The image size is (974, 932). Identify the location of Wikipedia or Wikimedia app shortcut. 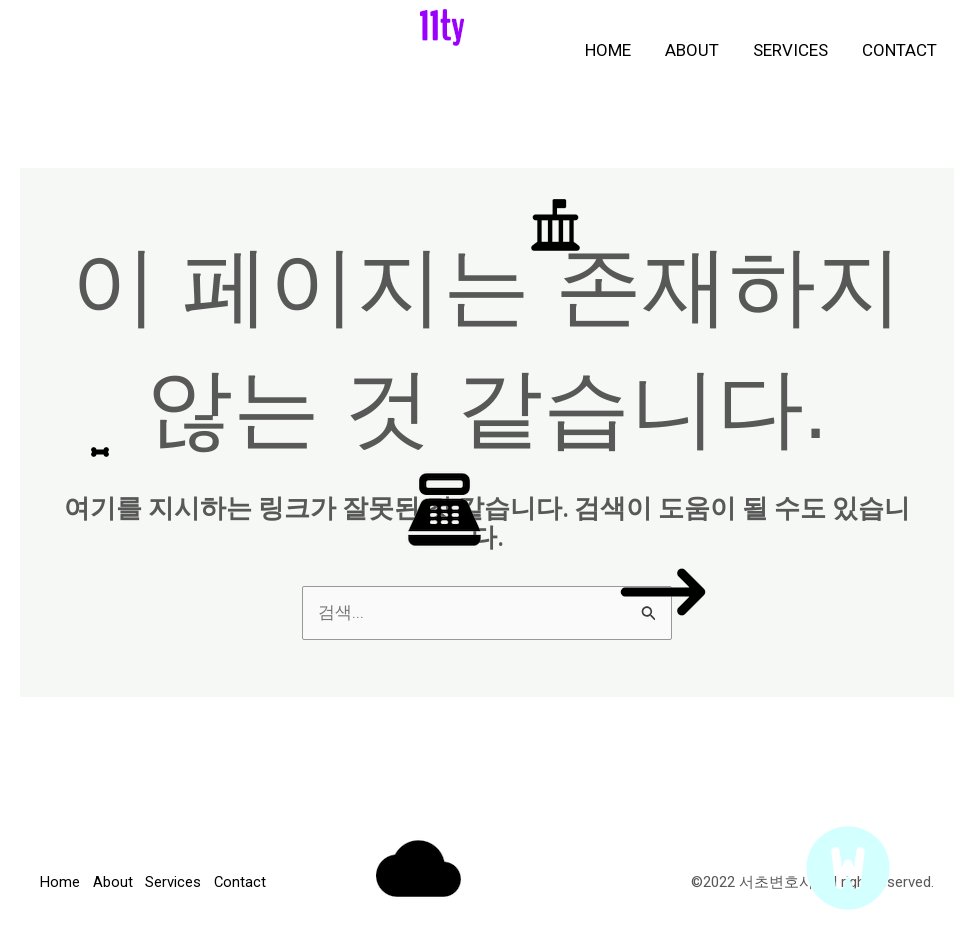
(848, 868).